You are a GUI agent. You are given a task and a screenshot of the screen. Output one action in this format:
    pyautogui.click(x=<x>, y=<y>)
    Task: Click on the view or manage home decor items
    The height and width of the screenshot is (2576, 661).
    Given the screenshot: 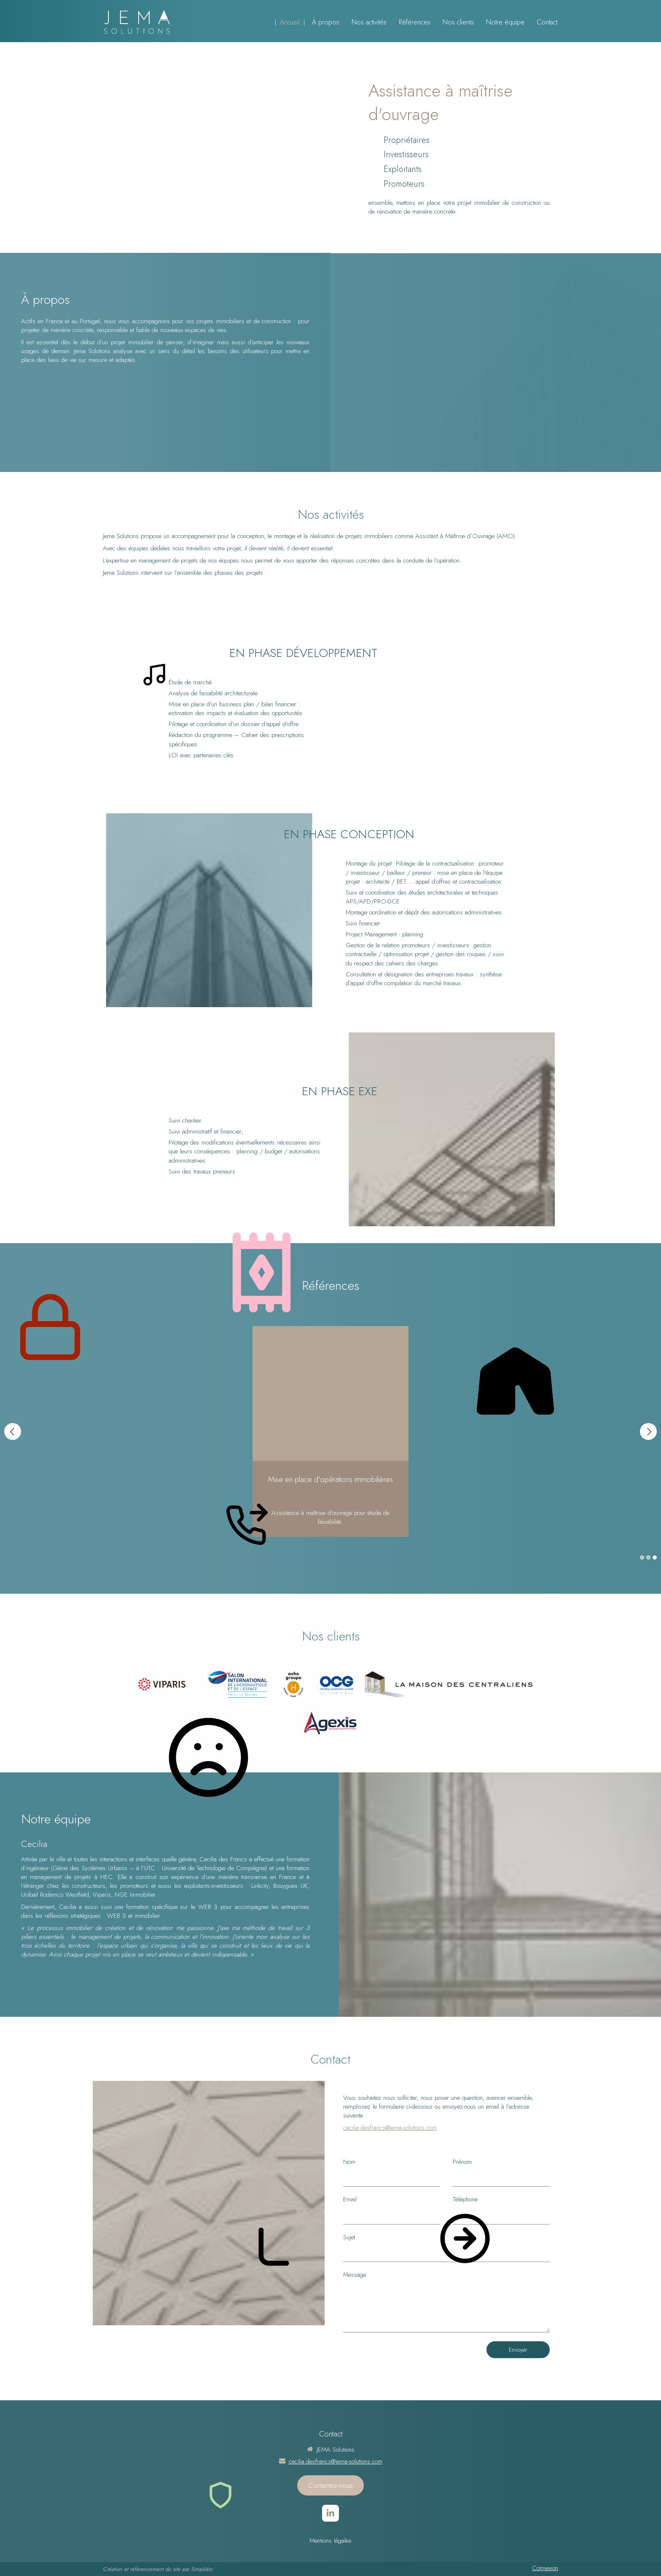 What is the action you would take?
    pyautogui.click(x=261, y=1272)
    